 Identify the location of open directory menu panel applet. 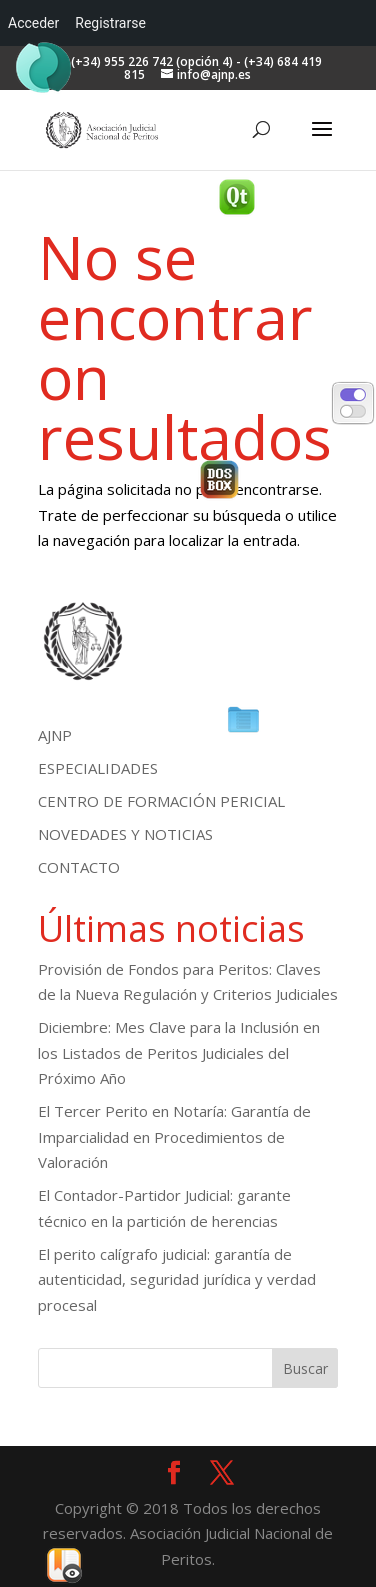
(243, 719).